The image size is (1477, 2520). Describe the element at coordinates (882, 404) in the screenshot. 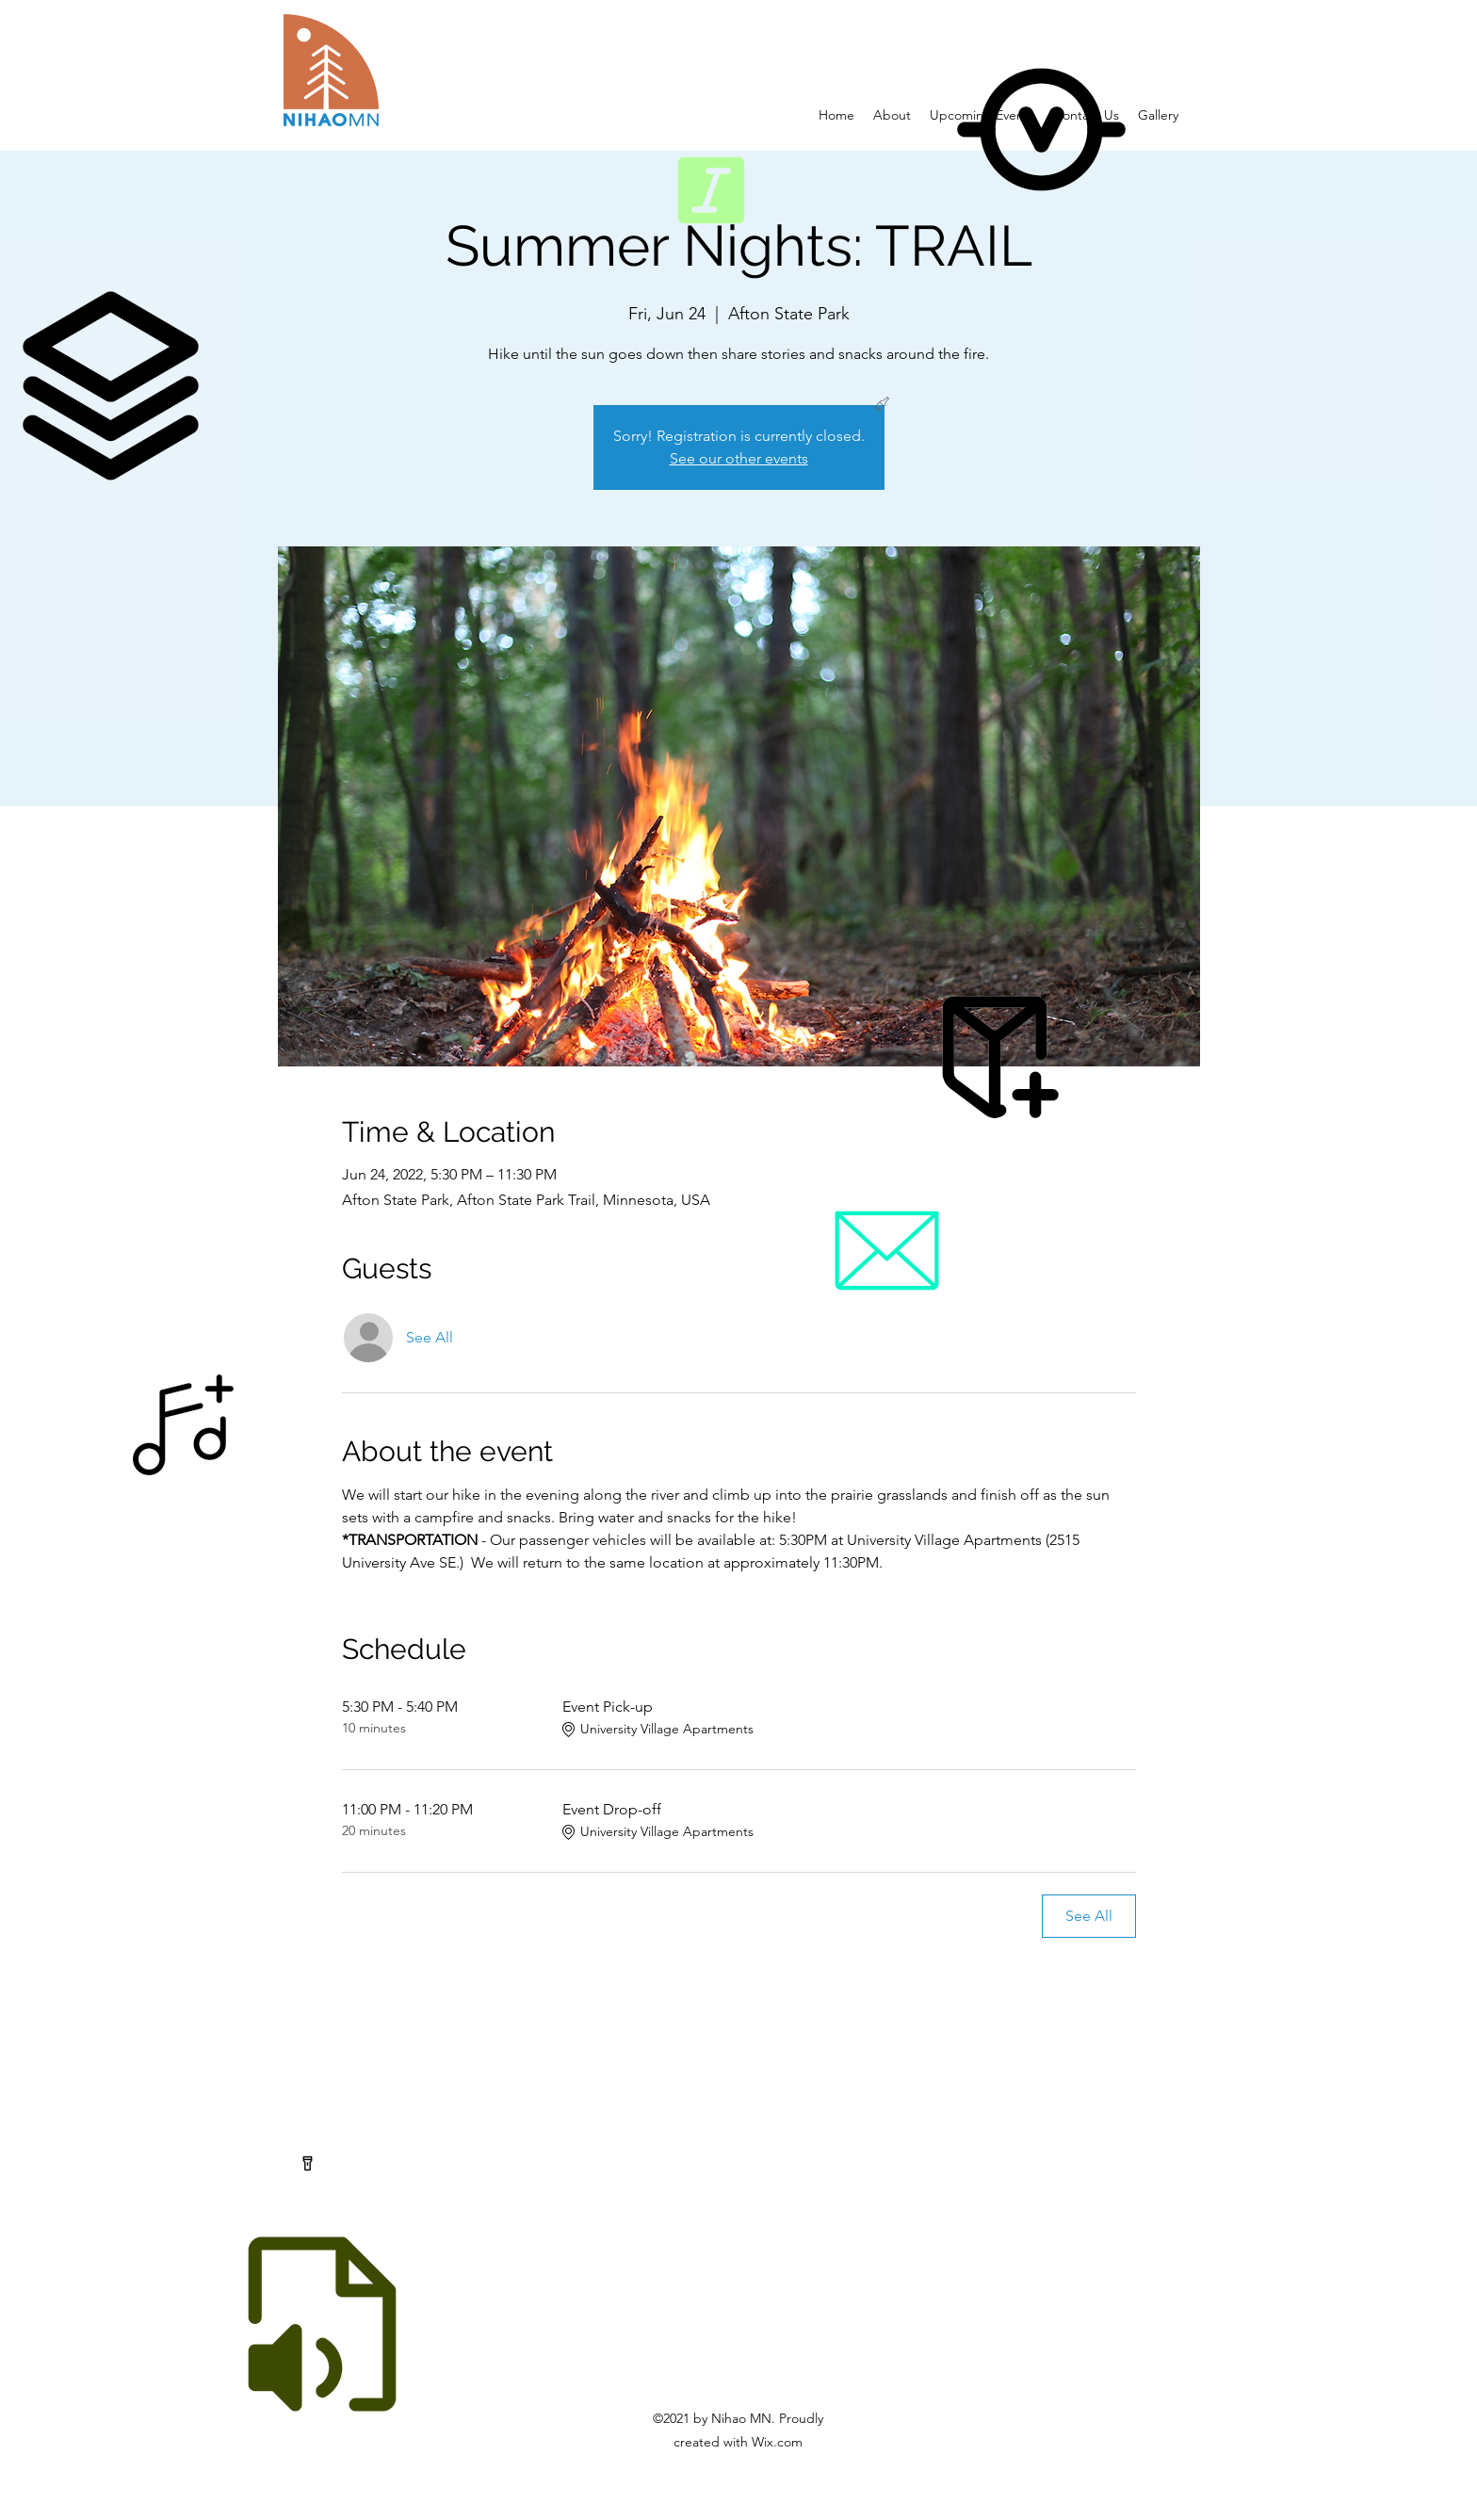

I see `browse beer or beverage options` at that location.